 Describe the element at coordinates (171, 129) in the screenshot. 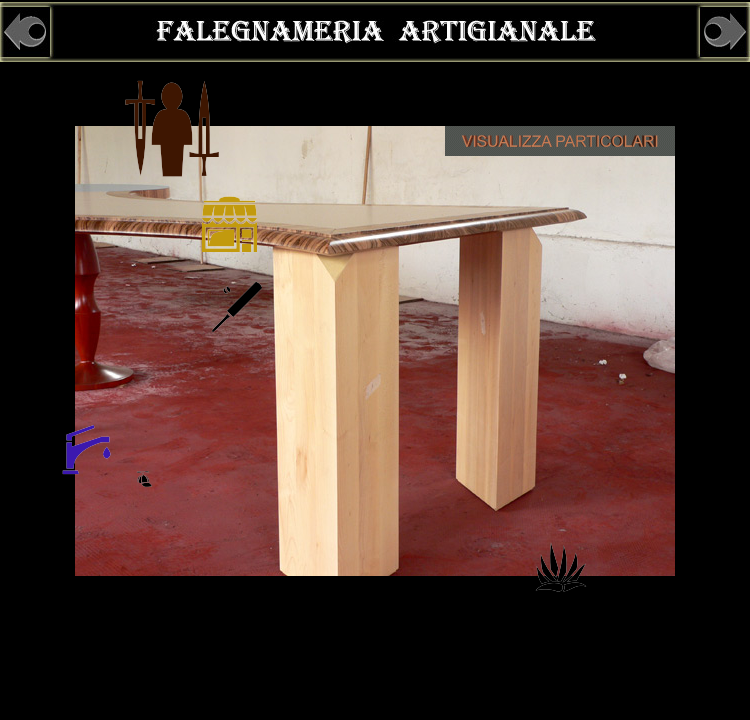

I see `select the master-of-arms character class` at that location.